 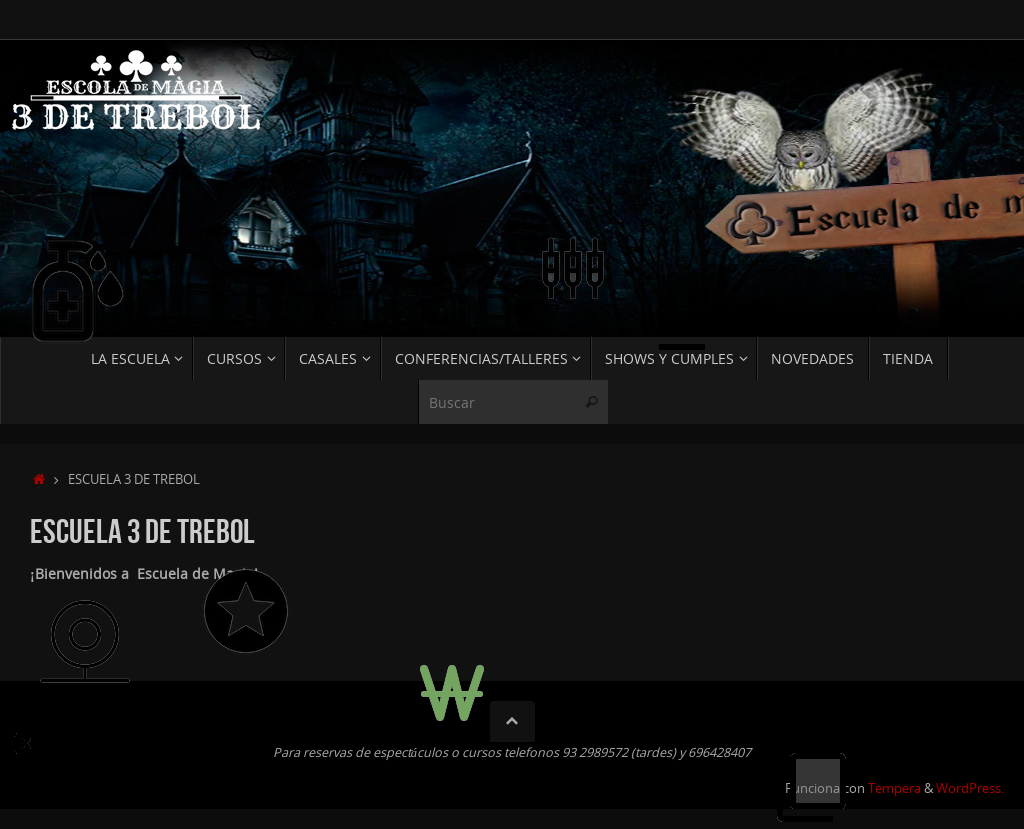 What do you see at coordinates (246, 611) in the screenshot?
I see `view favorites or starred items` at bounding box center [246, 611].